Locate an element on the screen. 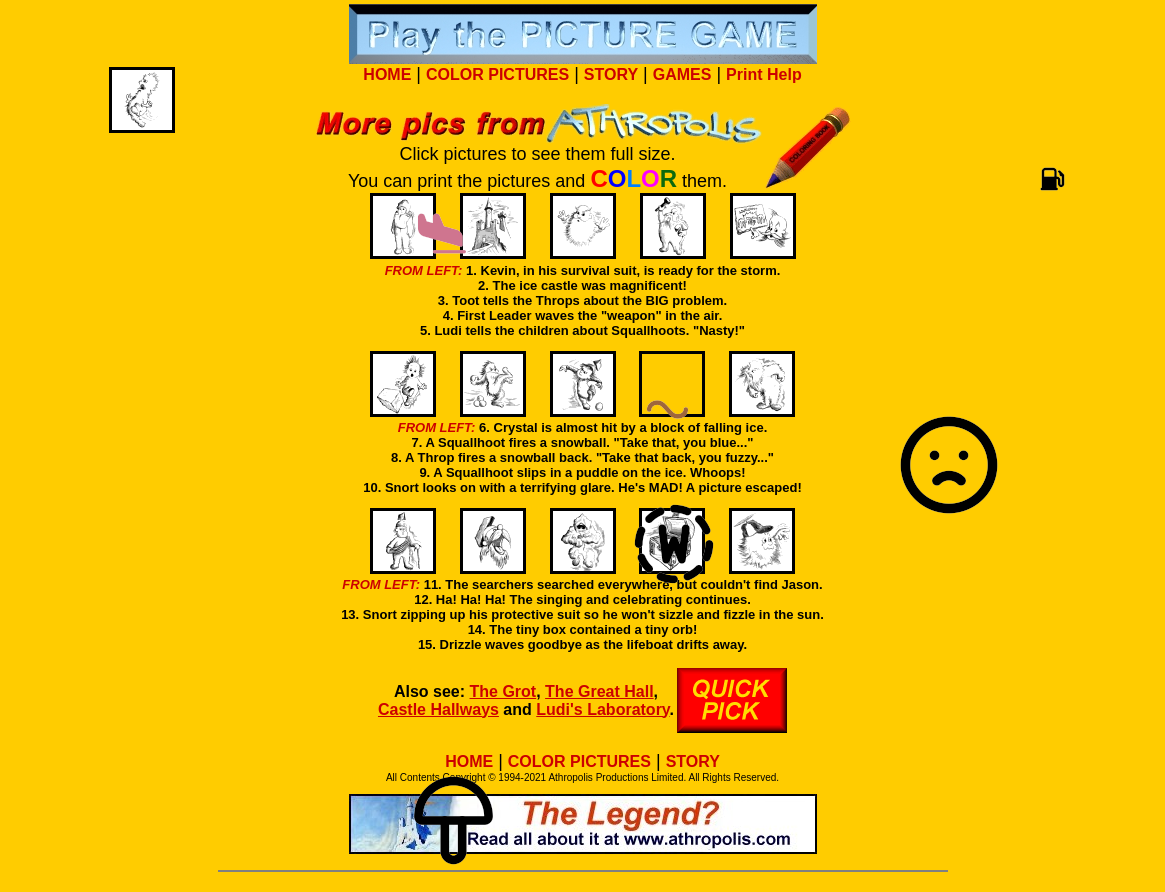  indicates flight arrival status is located at coordinates (439, 233).